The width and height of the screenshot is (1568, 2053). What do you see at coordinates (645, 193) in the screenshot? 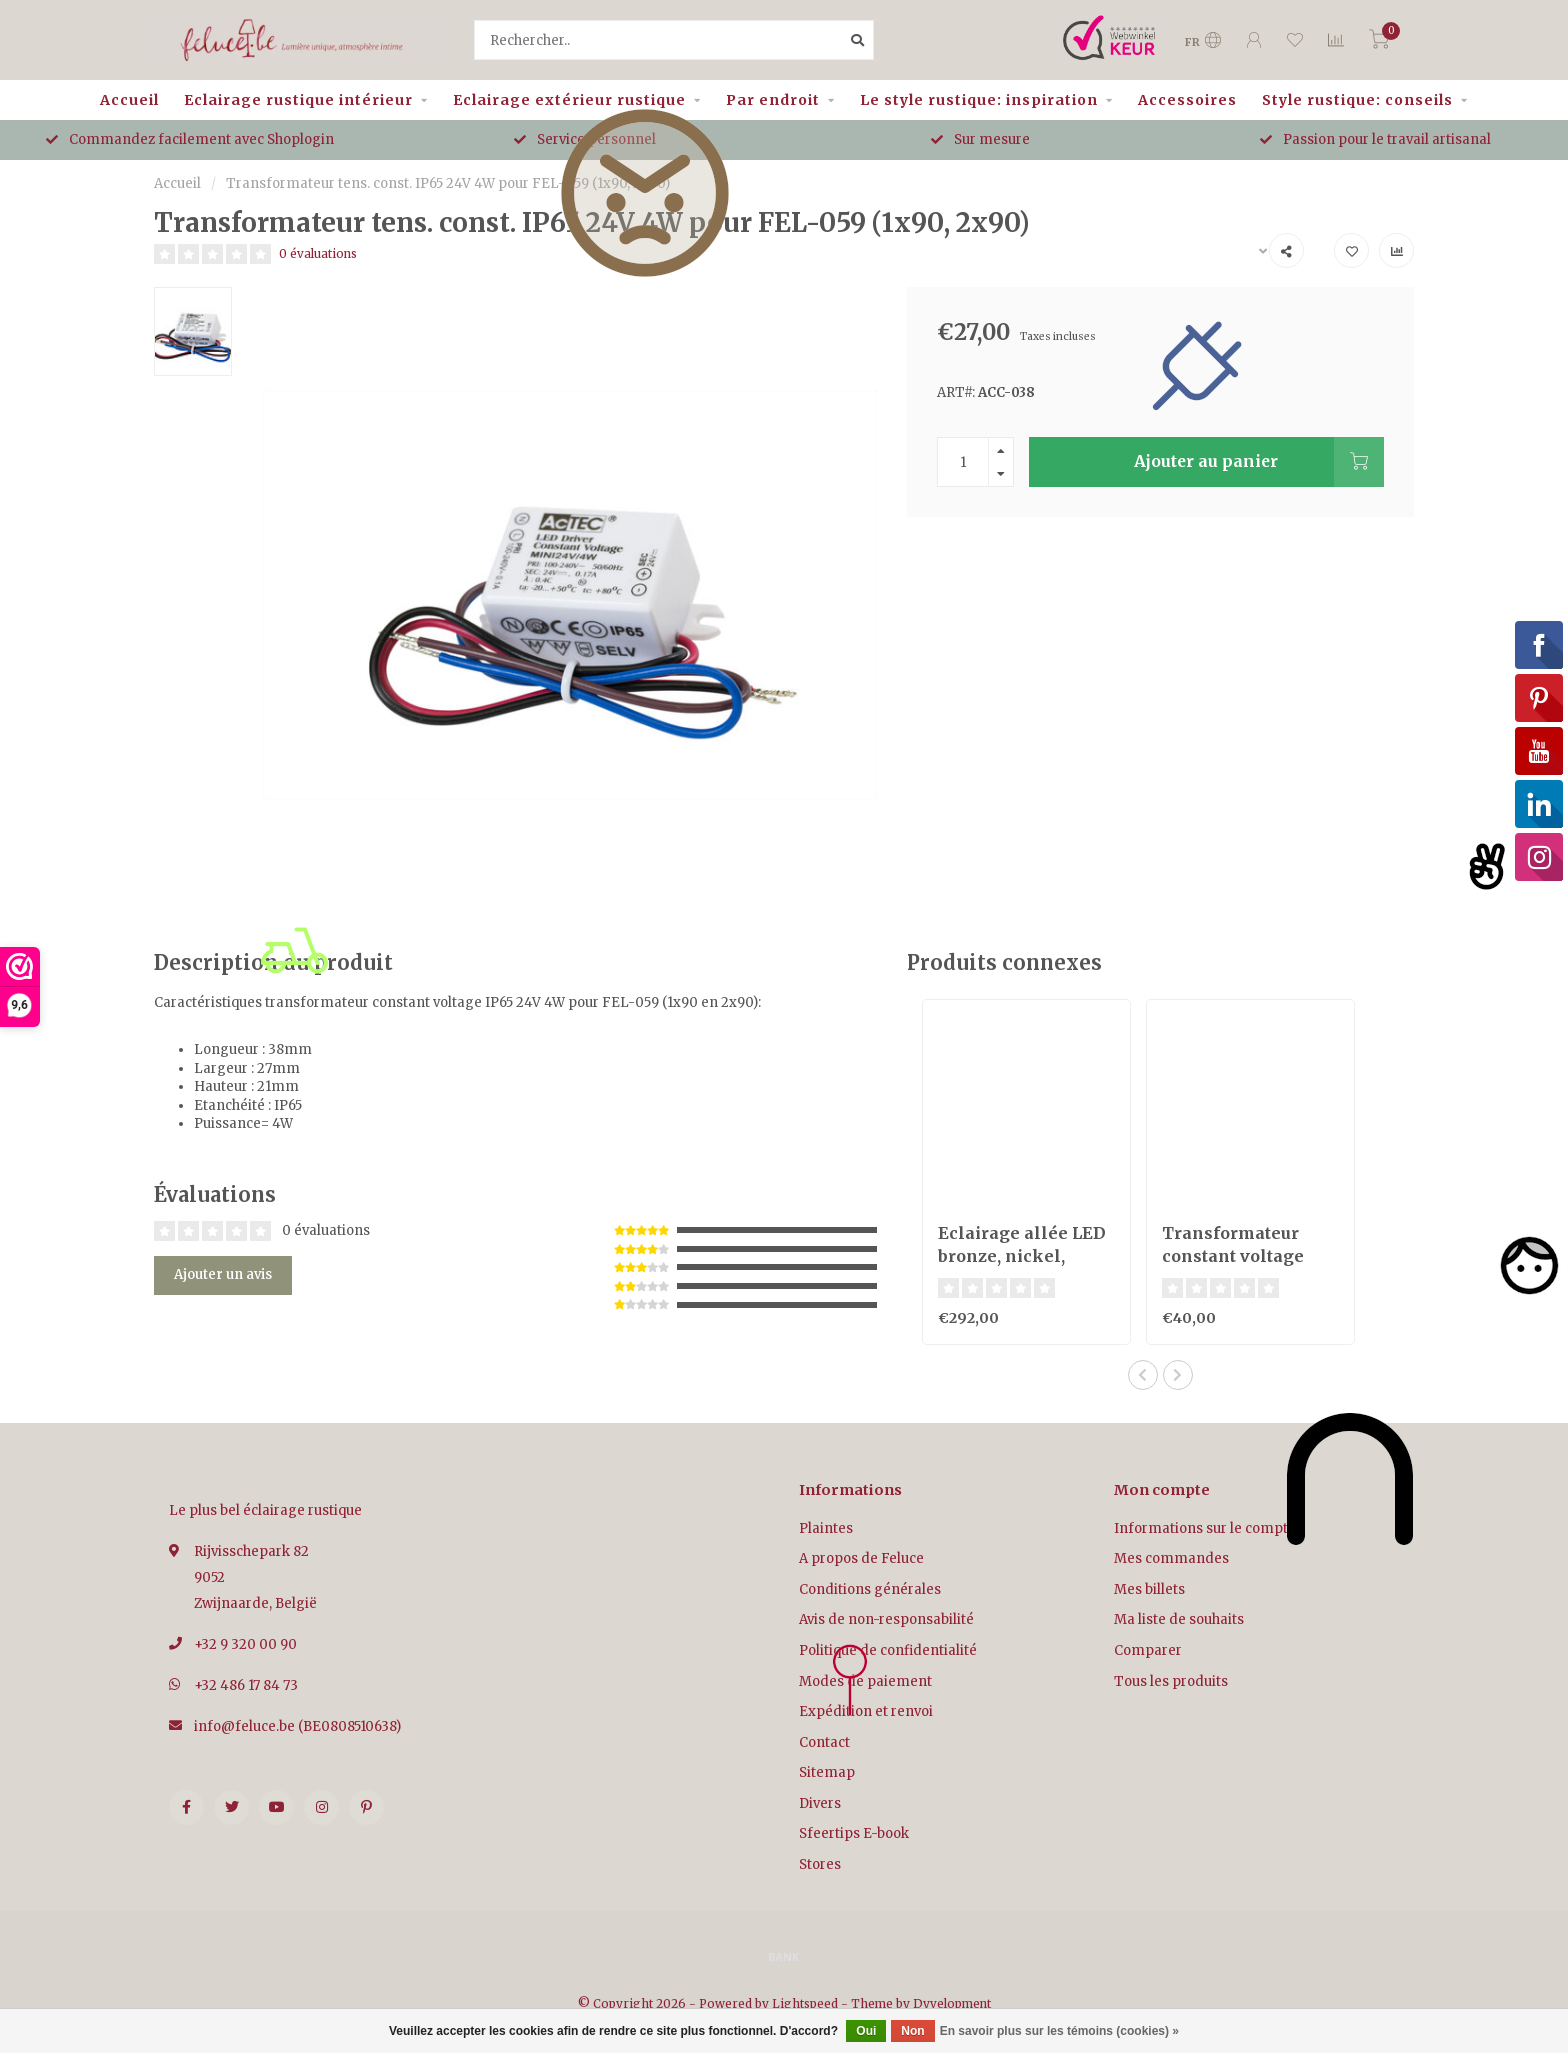
I see `react with anger to a post or message` at bounding box center [645, 193].